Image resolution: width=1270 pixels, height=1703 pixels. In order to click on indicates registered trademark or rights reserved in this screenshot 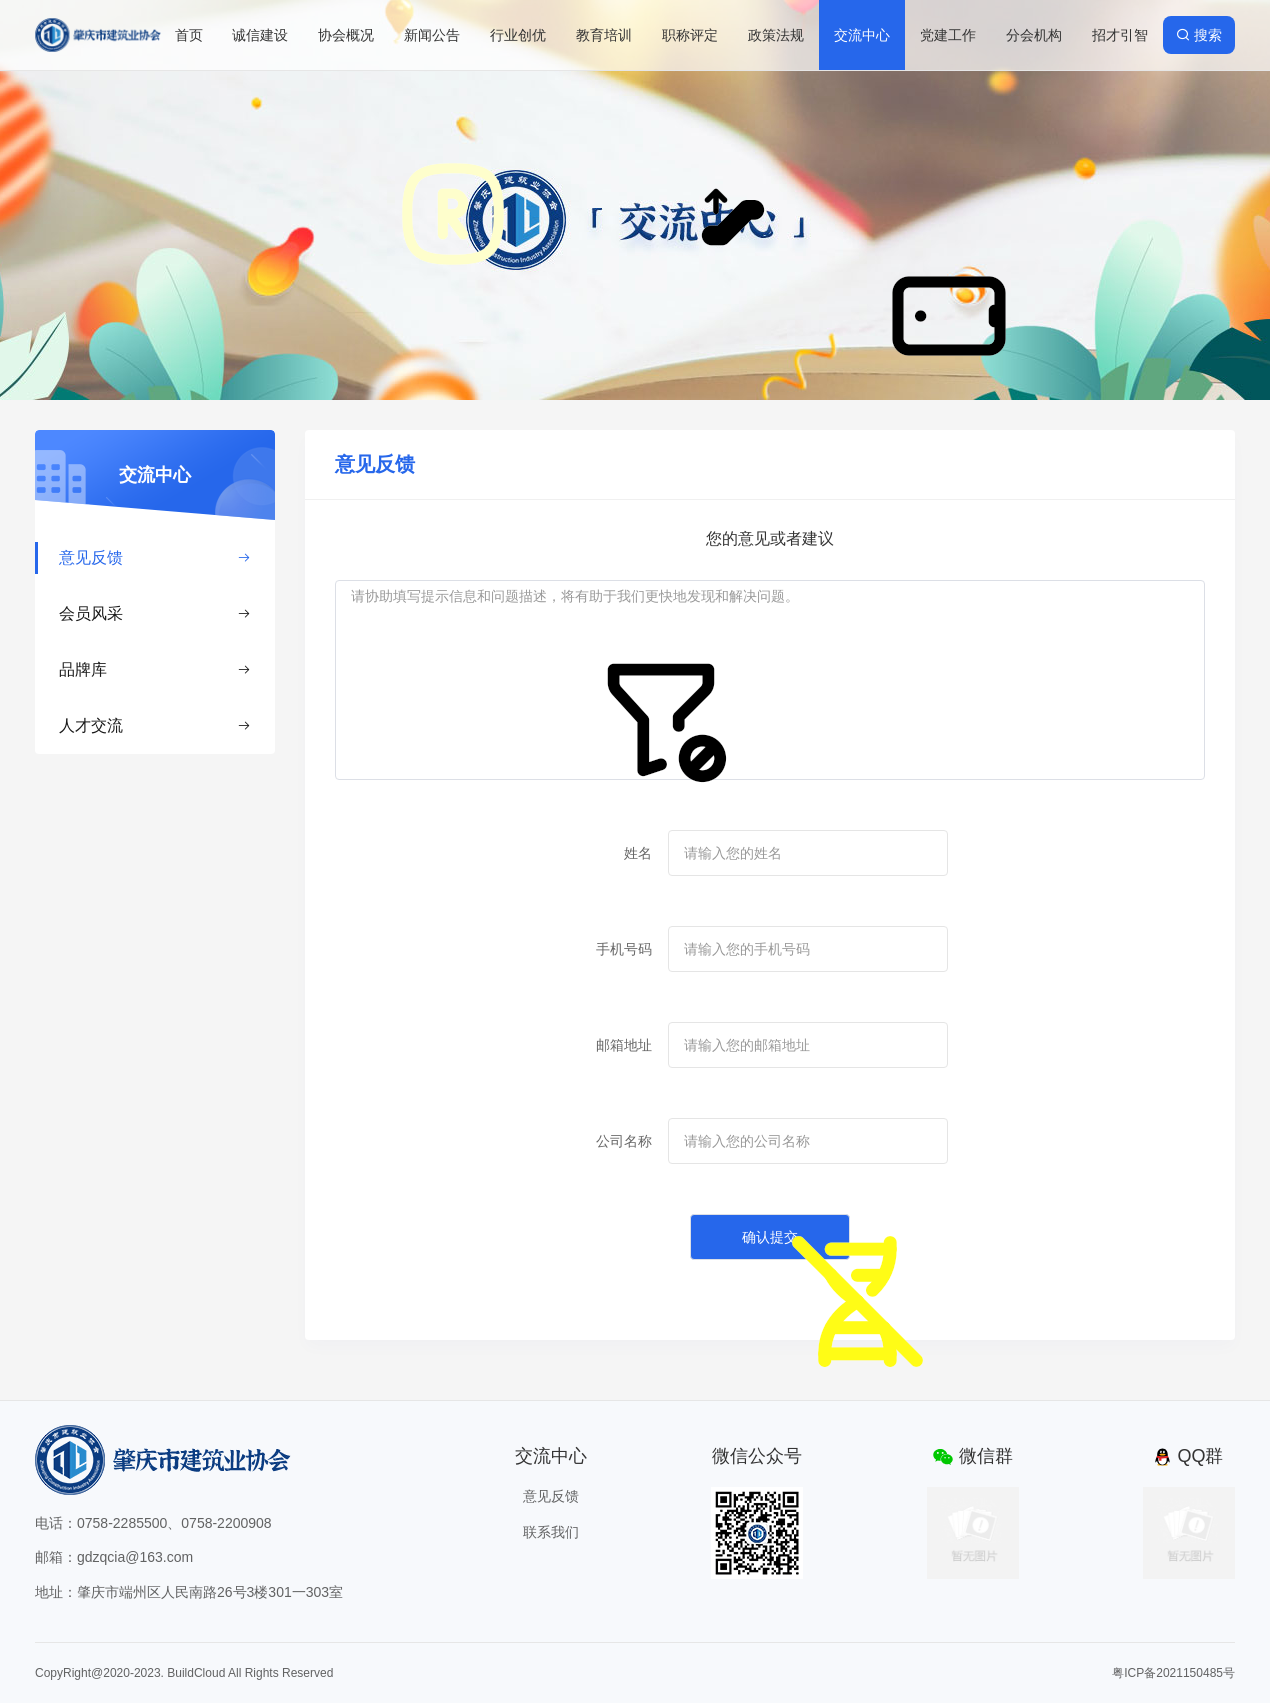, I will do `click(453, 214)`.